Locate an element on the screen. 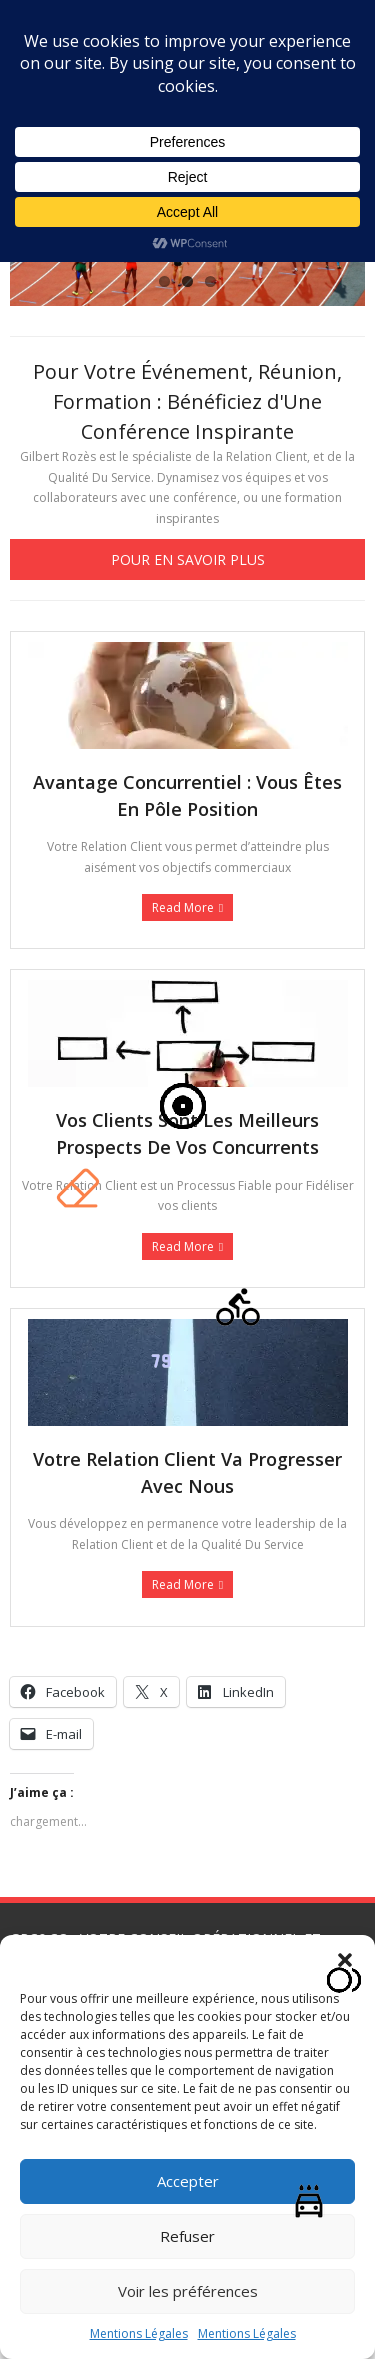 The height and width of the screenshot is (2359, 375). erase or clear content is located at coordinates (78, 1188).